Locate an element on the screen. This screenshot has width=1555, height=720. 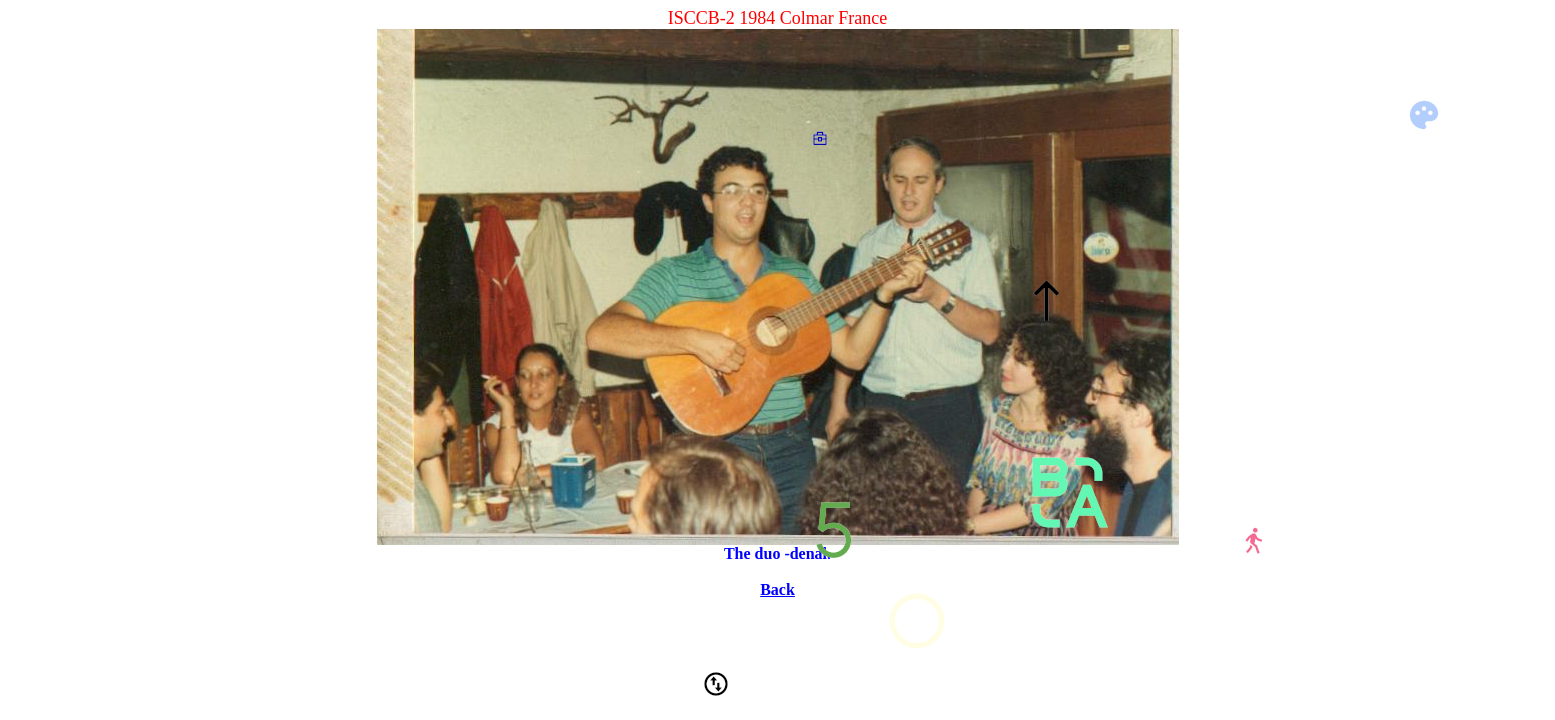
switch between languages or translation mode is located at coordinates (1067, 492).